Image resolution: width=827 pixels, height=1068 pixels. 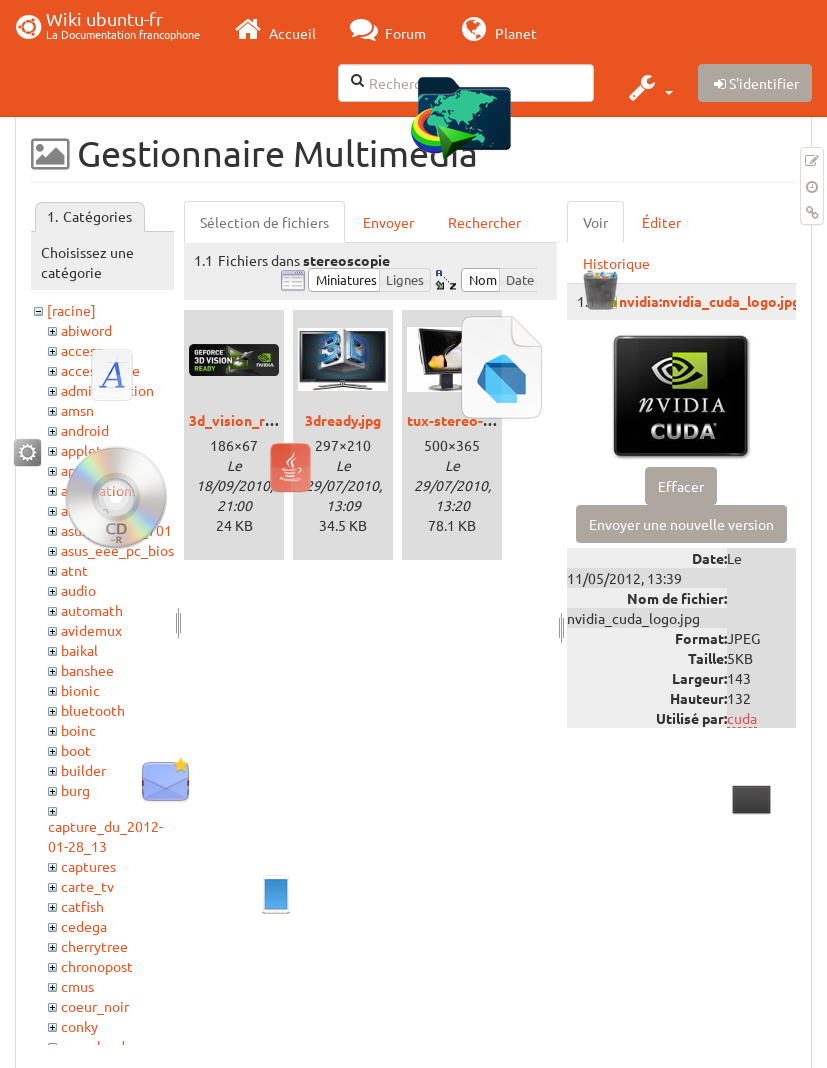 I want to click on burn files to a recordable CD, so click(x=116, y=499).